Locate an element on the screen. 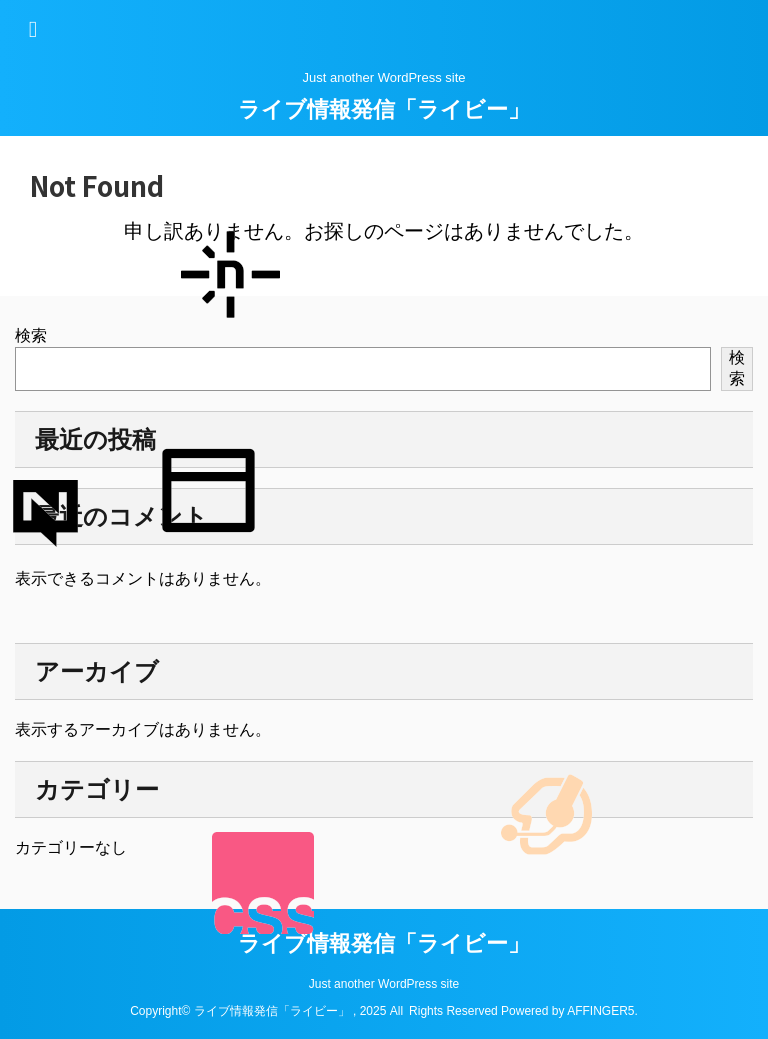 Image resolution: width=768 pixels, height=1039 pixels. Netlify logo is located at coordinates (230, 274).